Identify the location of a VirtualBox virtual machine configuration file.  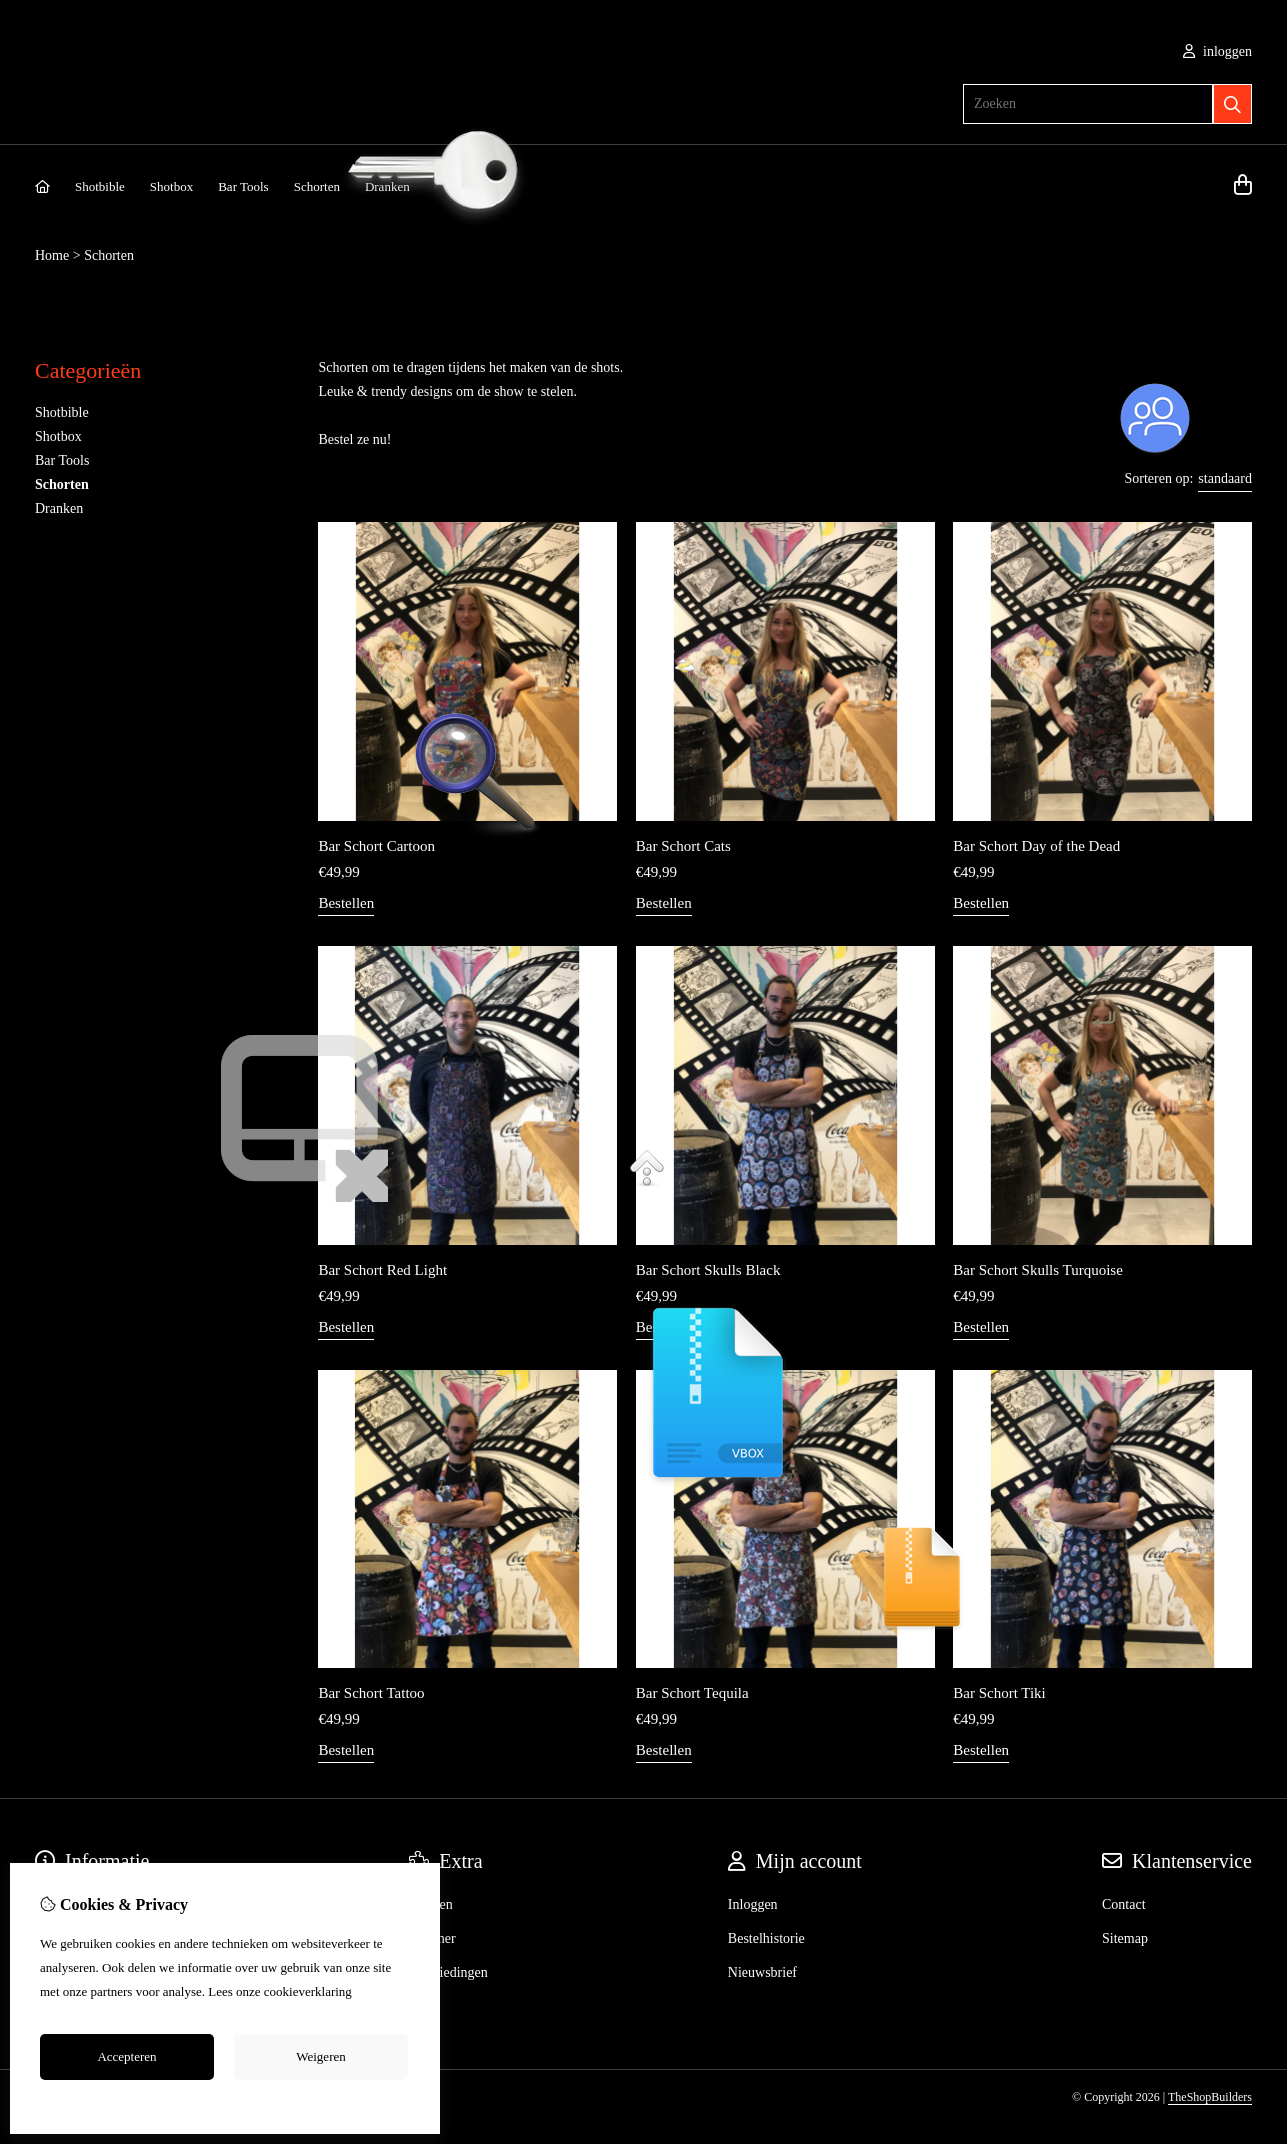
(718, 1396).